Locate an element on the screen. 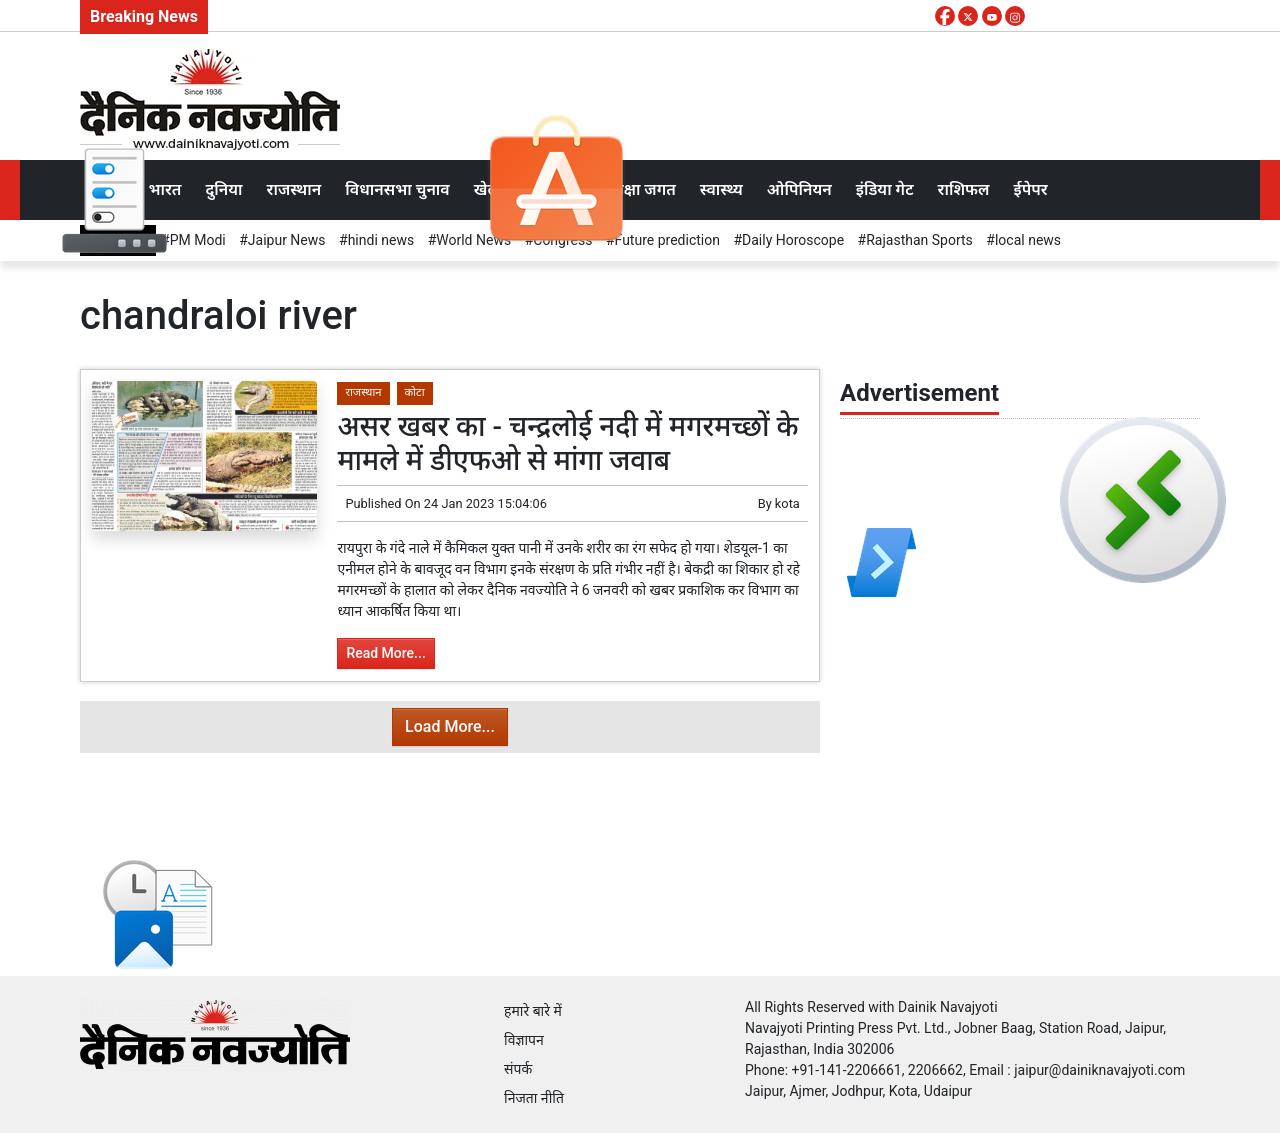 The height and width of the screenshot is (1133, 1280). open the software store to browse and install applications is located at coordinates (556, 188).